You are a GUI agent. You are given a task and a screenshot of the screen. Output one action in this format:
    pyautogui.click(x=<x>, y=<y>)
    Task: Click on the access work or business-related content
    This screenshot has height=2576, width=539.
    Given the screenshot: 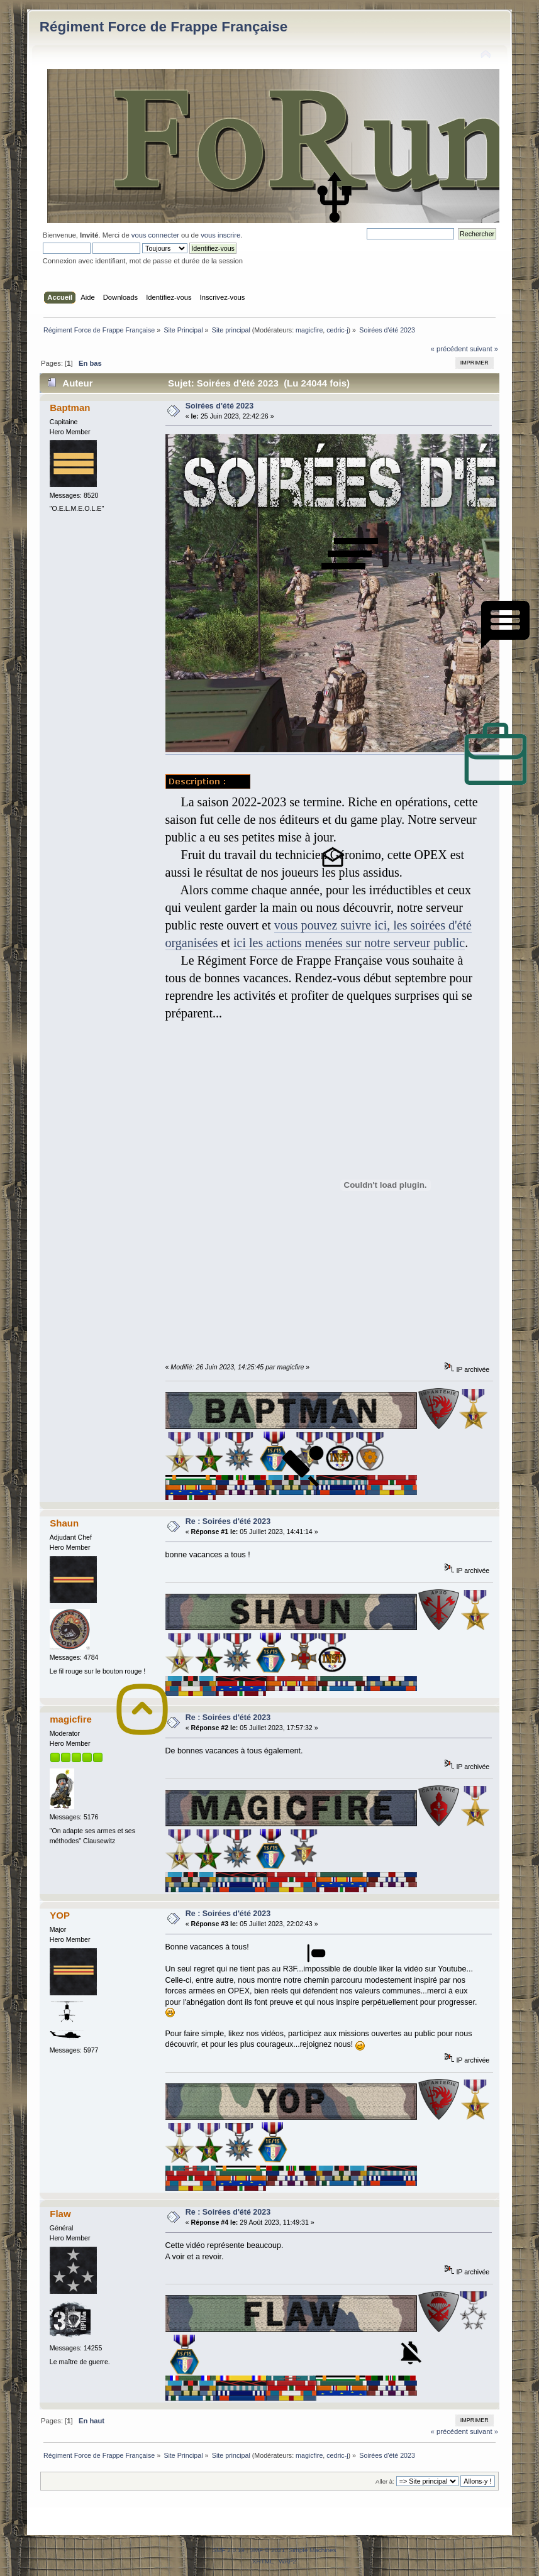 What is the action you would take?
    pyautogui.click(x=496, y=757)
    